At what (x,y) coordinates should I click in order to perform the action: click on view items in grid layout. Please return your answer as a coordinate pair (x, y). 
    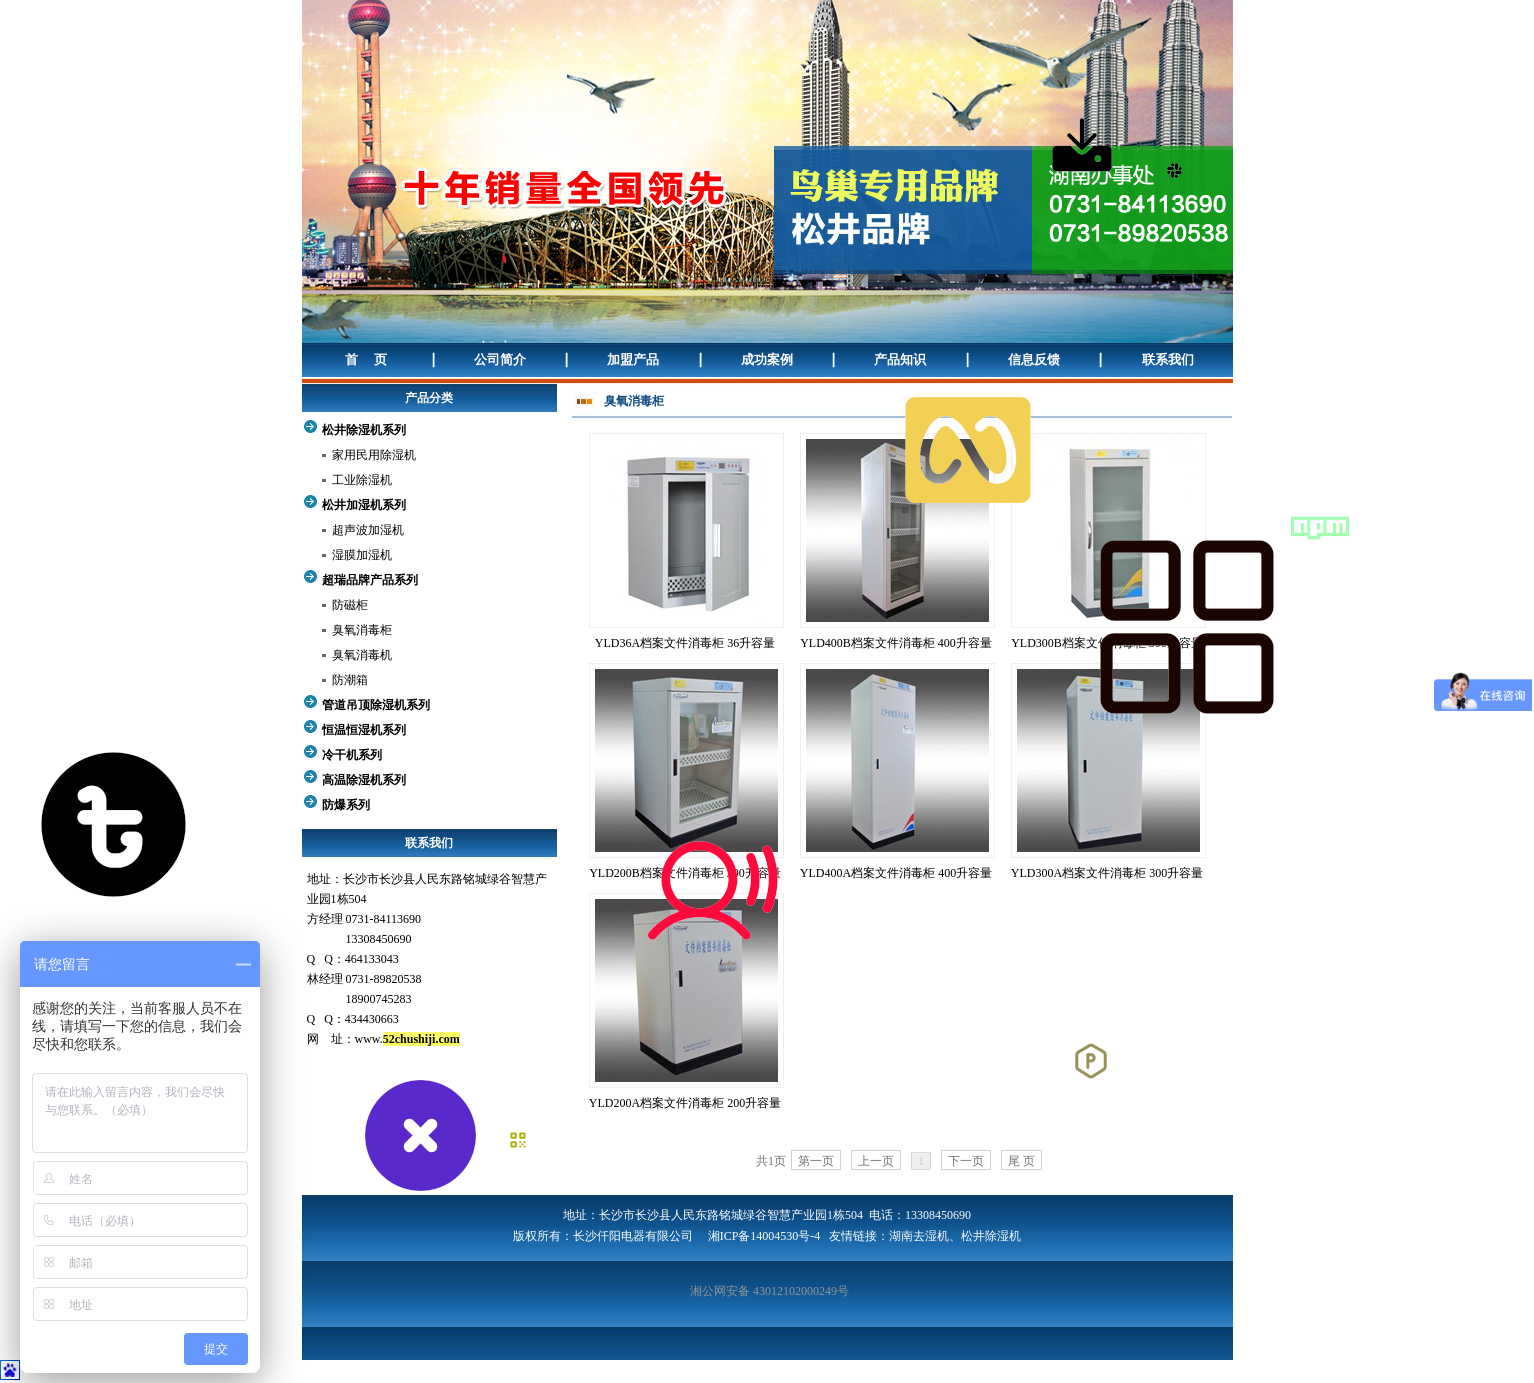
    Looking at the image, I should click on (1187, 627).